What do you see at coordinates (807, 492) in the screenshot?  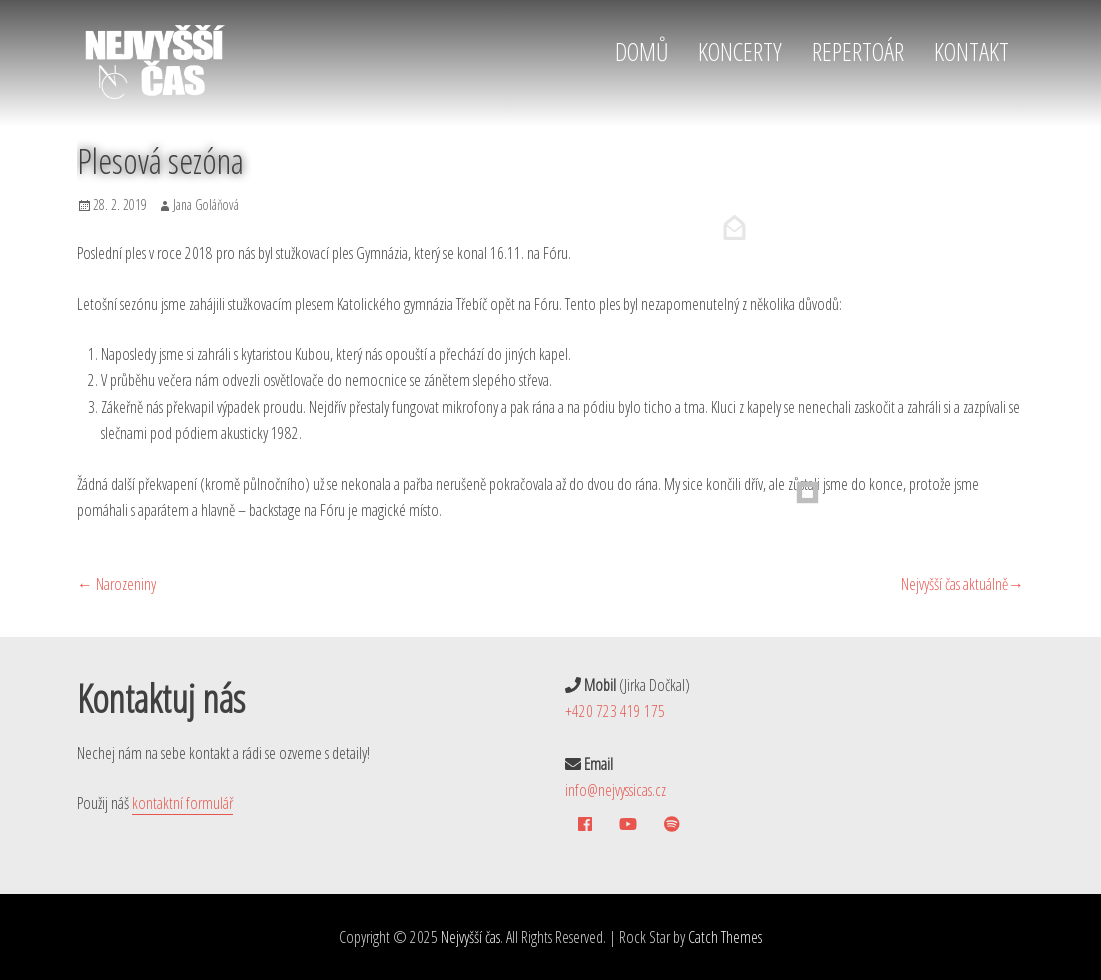 I see `maximize the current window to full screen` at bounding box center [807, 492].